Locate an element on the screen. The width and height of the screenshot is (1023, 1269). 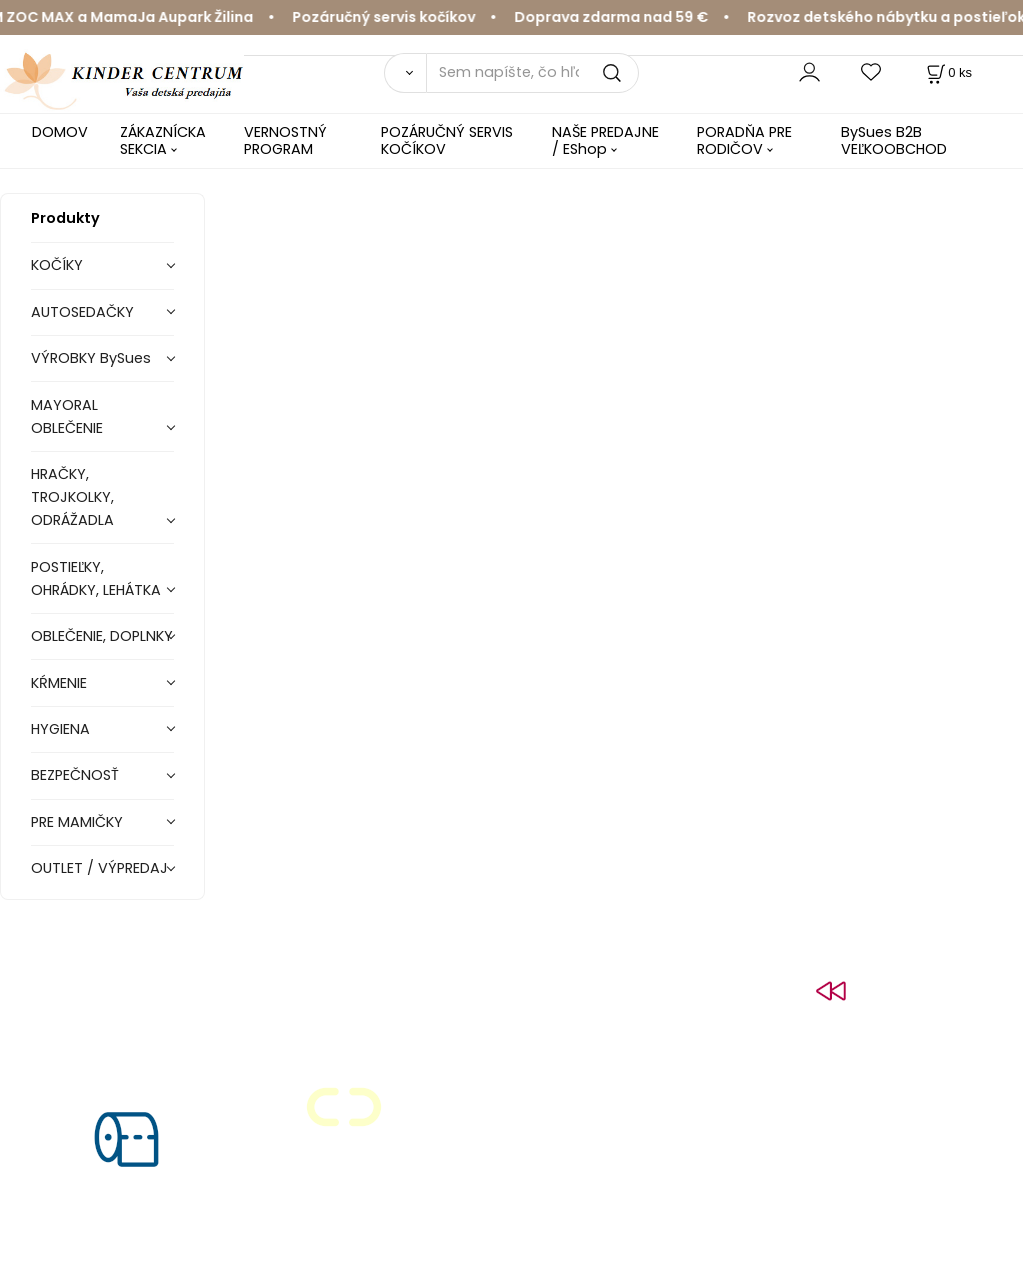
rewind media or skip backward is located at coordinates (832, 991).